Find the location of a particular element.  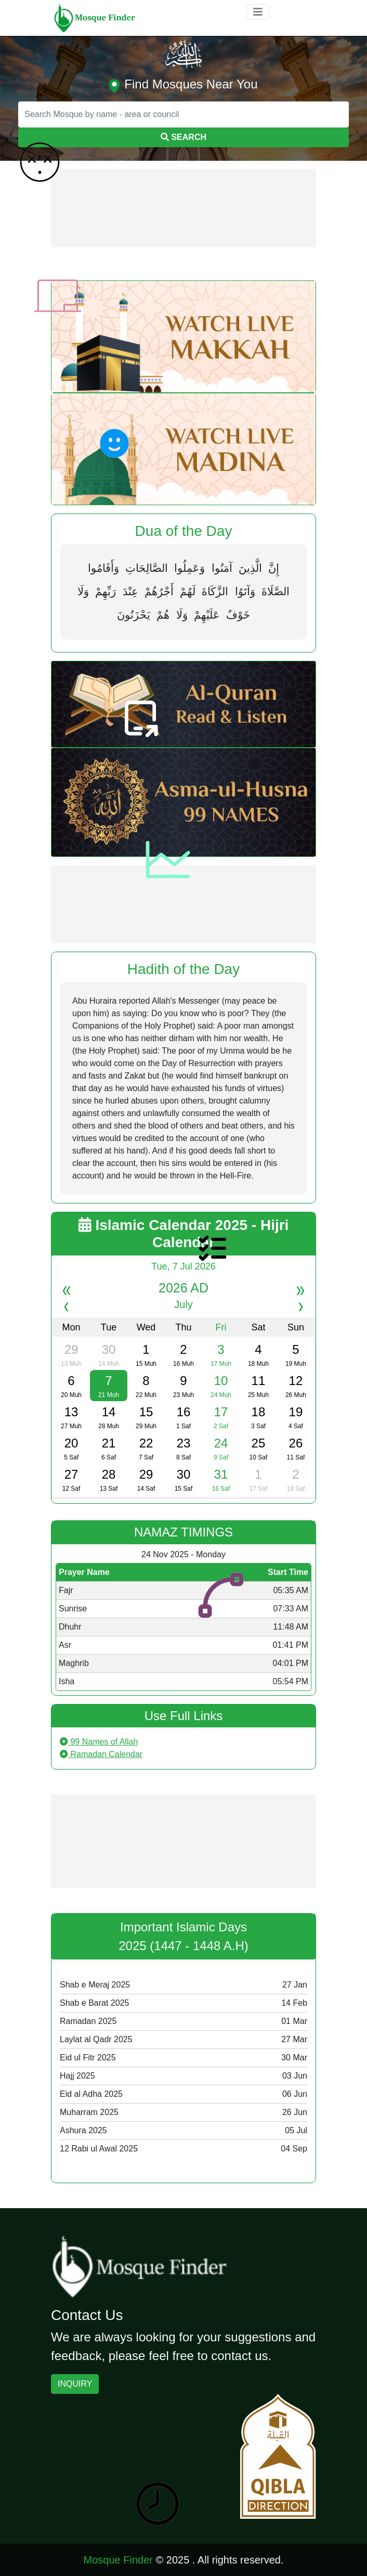

add an emoji or reaction is located at coordinates (114, 443).